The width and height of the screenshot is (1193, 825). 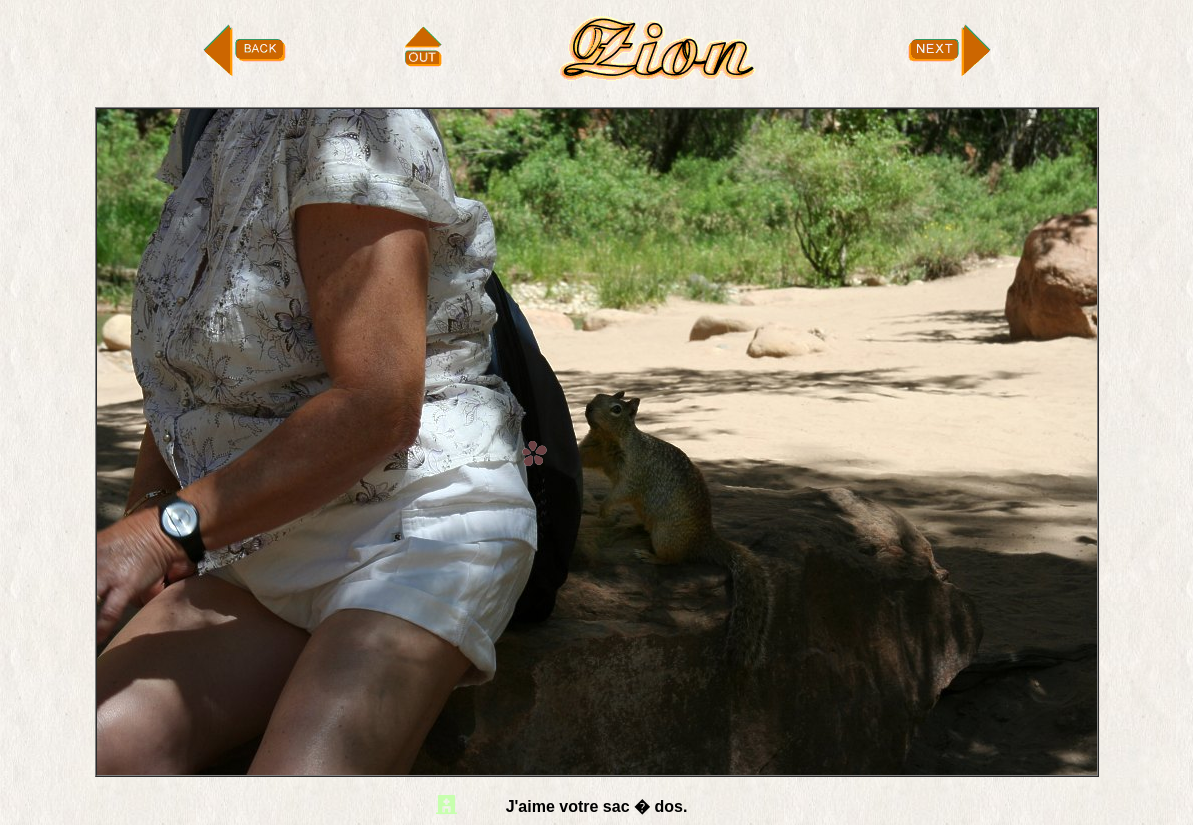 What do you see at coordinates (446, 804) in the screenshot?
I see `find nearby hospitals` at bounding box center [446, 804].